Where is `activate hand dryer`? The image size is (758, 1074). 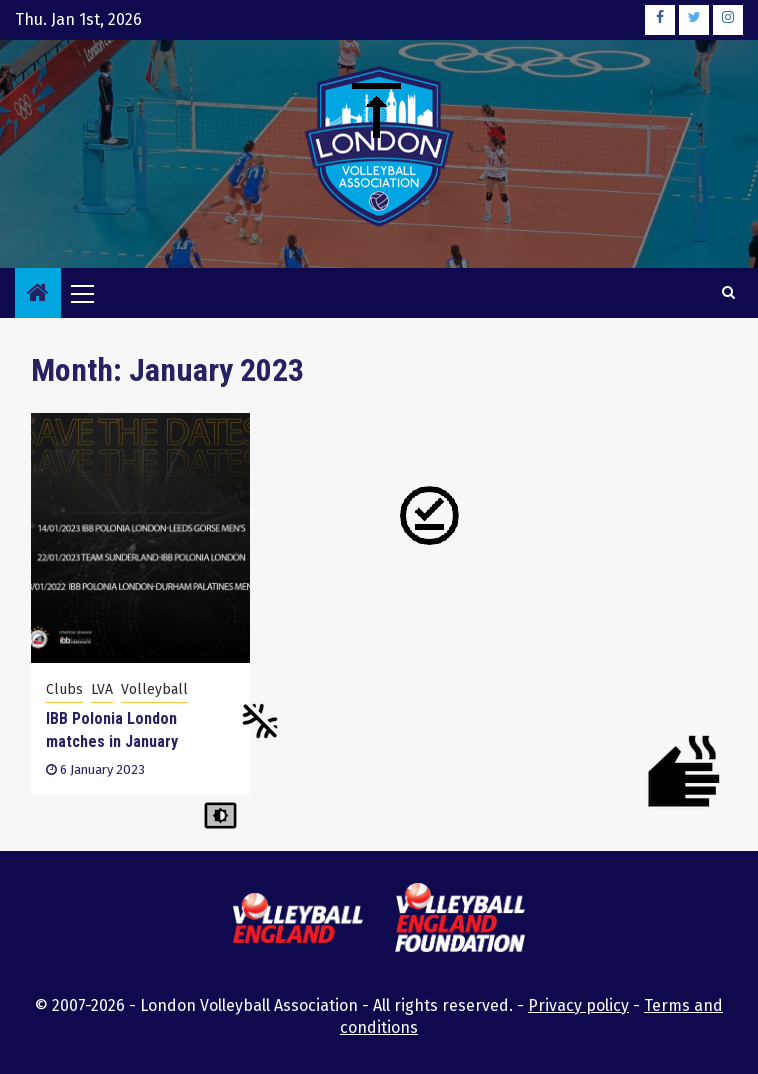
activate hand dryer is located at coordinates (685, 769).